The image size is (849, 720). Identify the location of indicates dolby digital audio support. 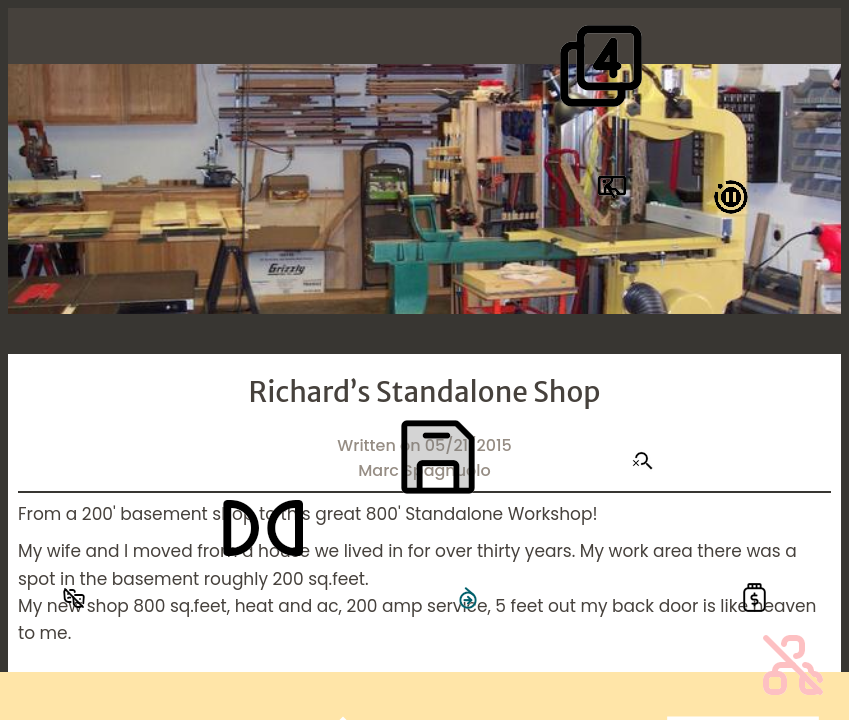
(263, 528).